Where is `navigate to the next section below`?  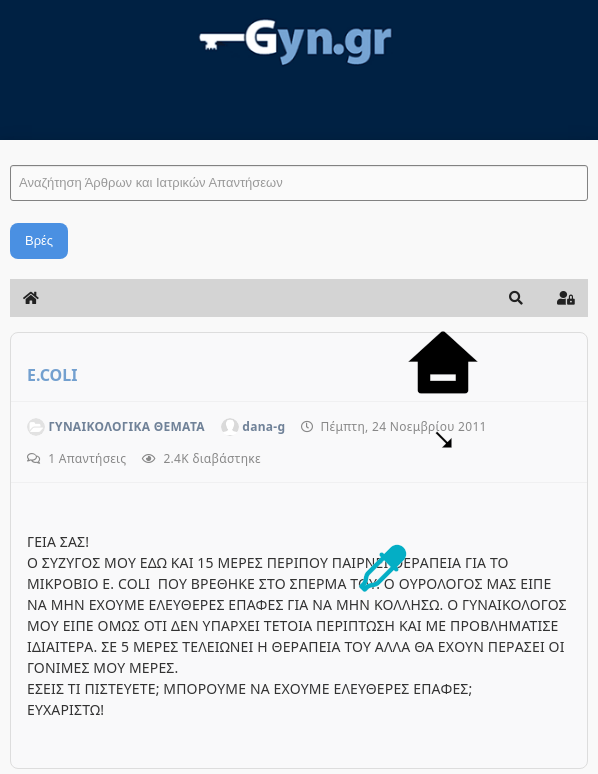
navigate to the next section below is located at coordinates (444, 440).